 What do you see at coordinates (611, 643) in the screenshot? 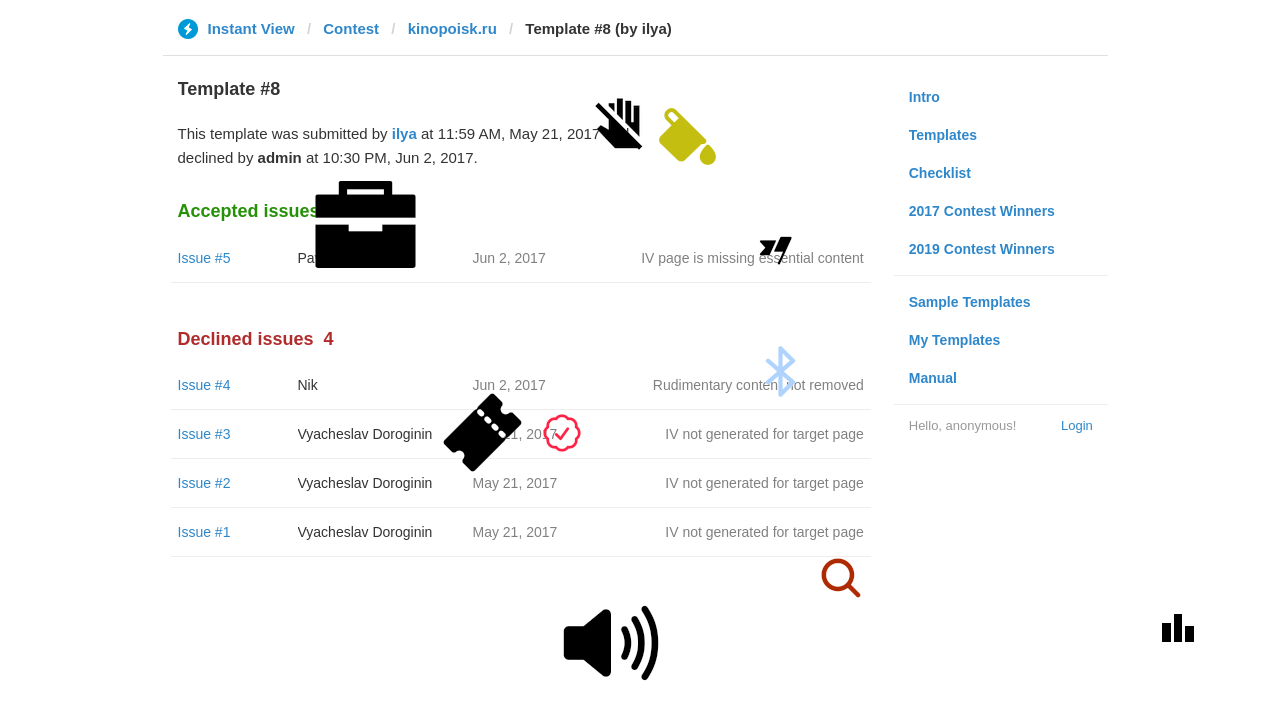
I see `volume is set to high` at bounding box center [611, 643].